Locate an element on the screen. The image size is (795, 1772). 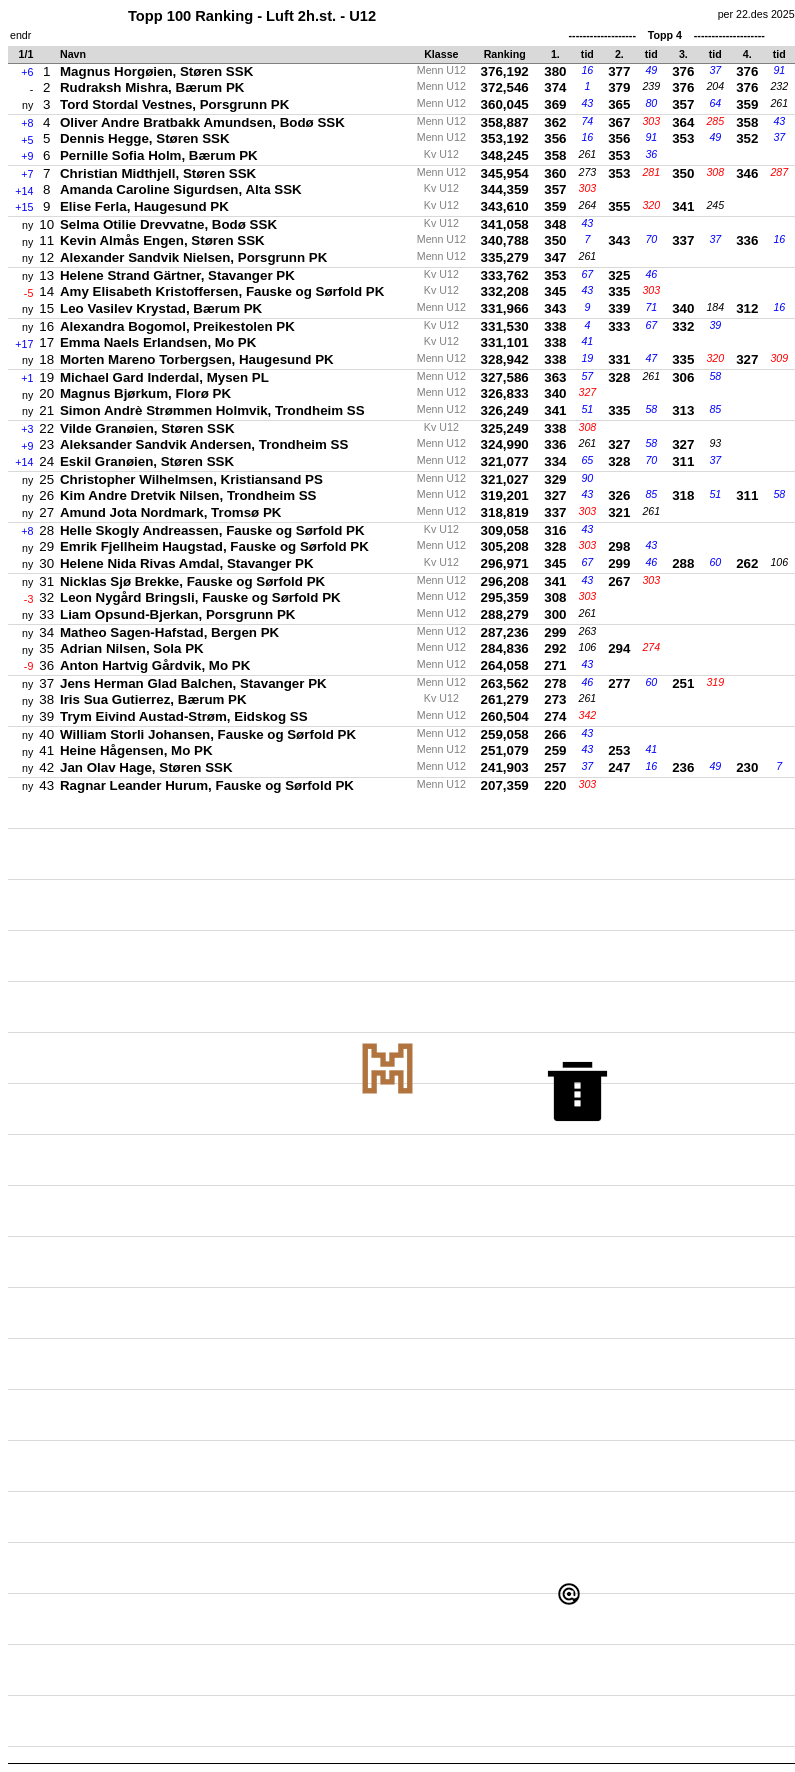
mixtral AI model logo is located at coordinates (387, 1068).